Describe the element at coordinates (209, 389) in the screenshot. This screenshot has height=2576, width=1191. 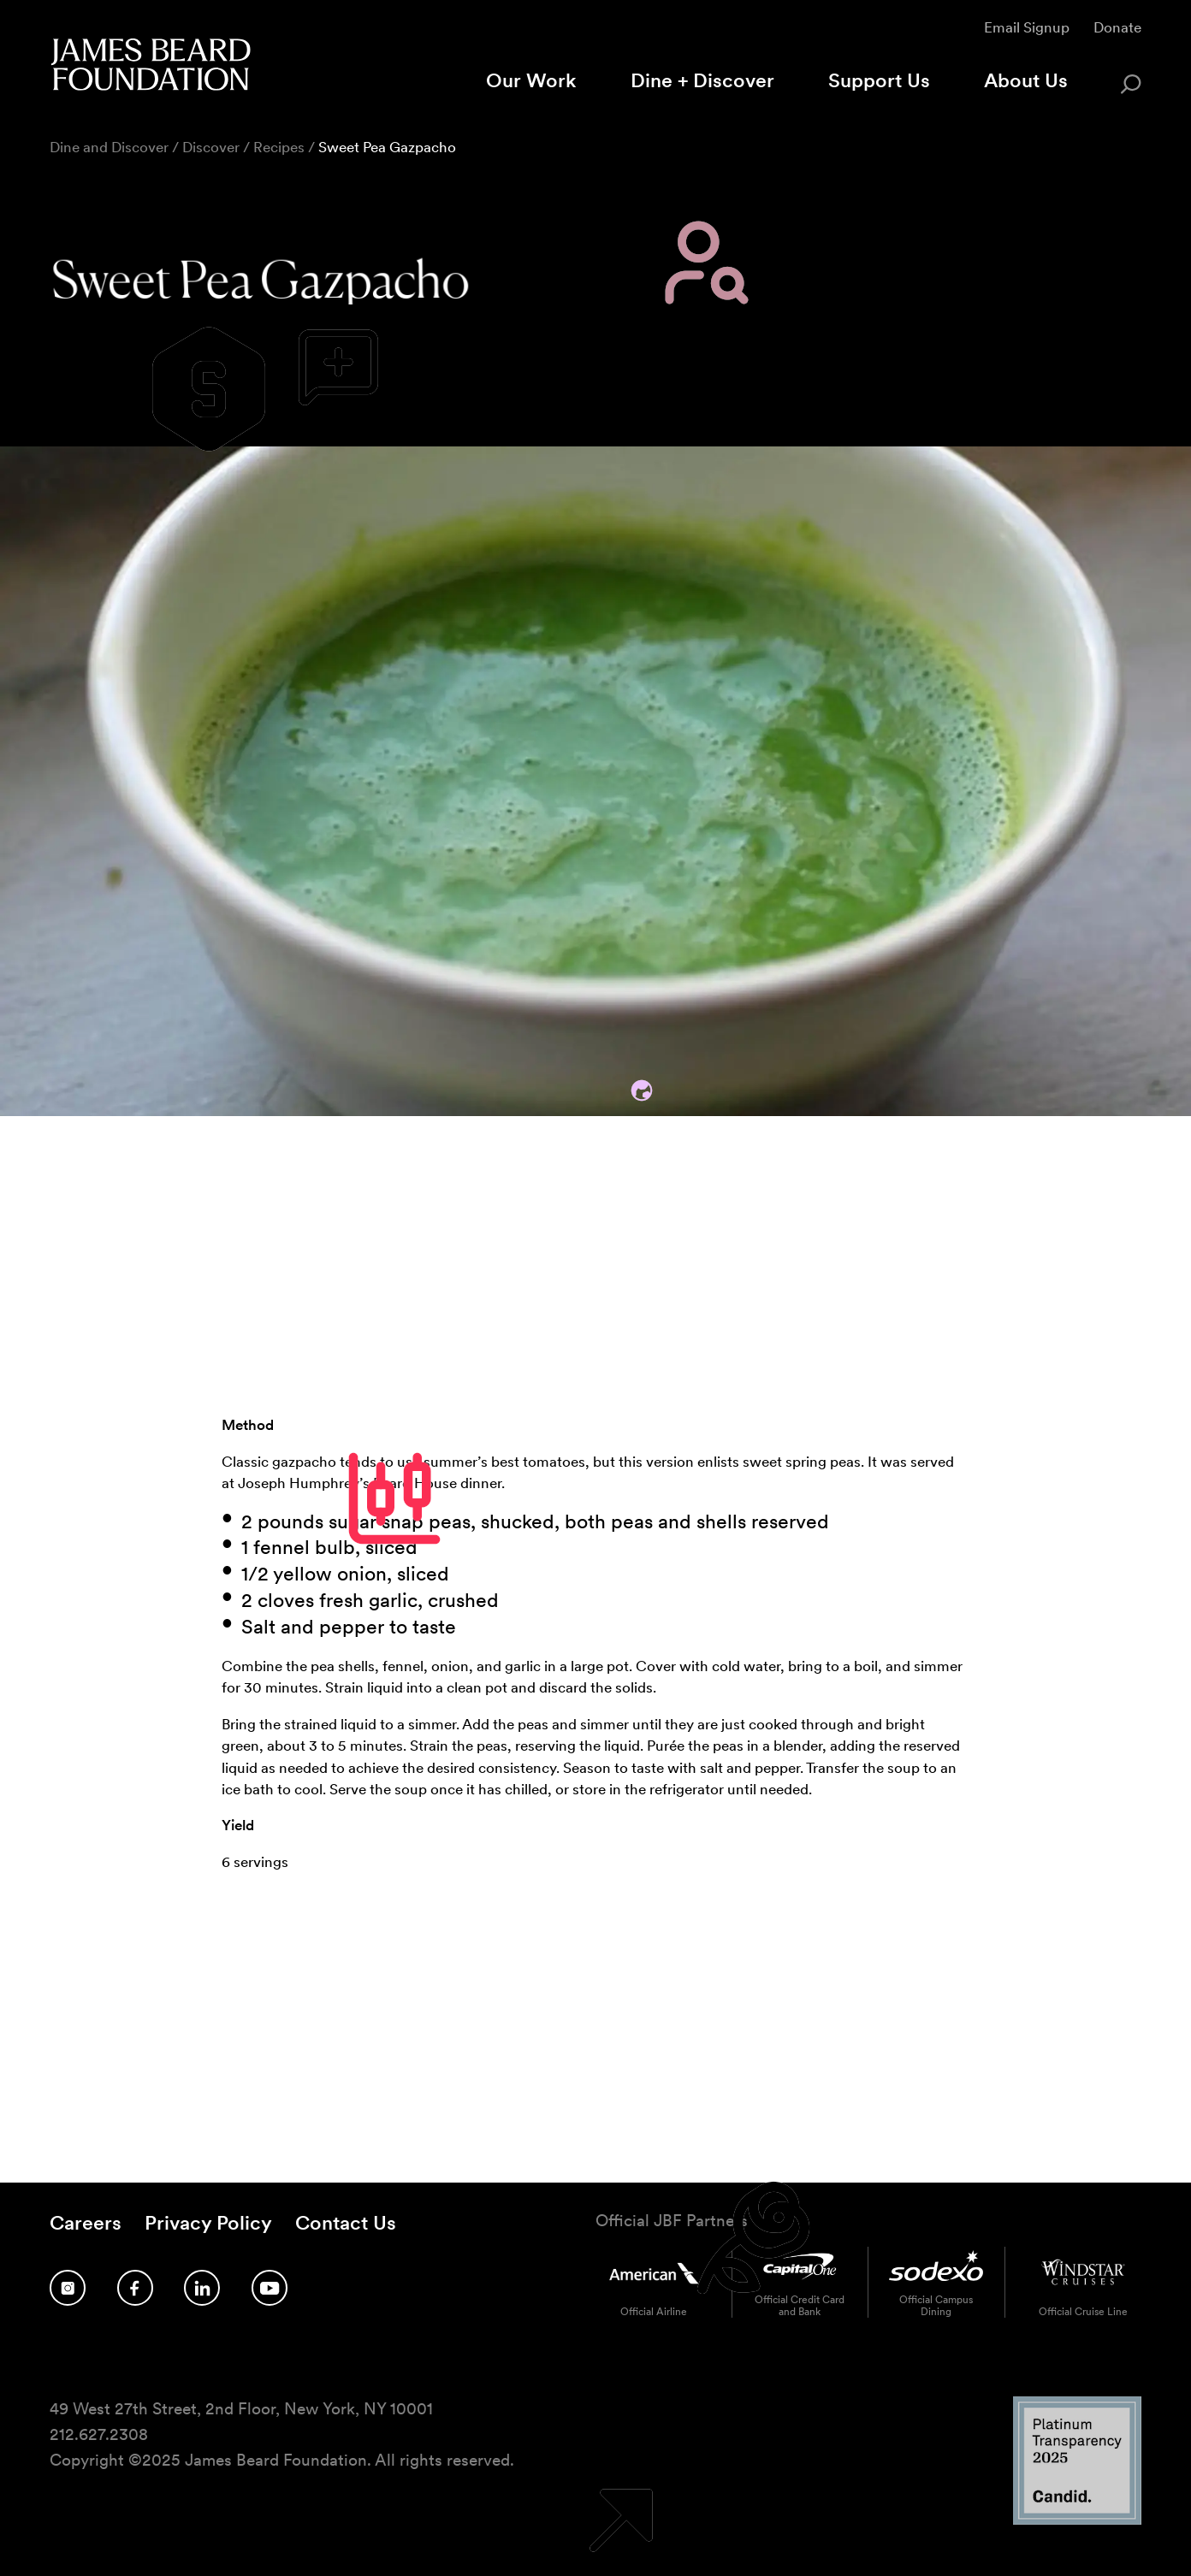
I see `indicates a service or feature starting with "S"` at that location.